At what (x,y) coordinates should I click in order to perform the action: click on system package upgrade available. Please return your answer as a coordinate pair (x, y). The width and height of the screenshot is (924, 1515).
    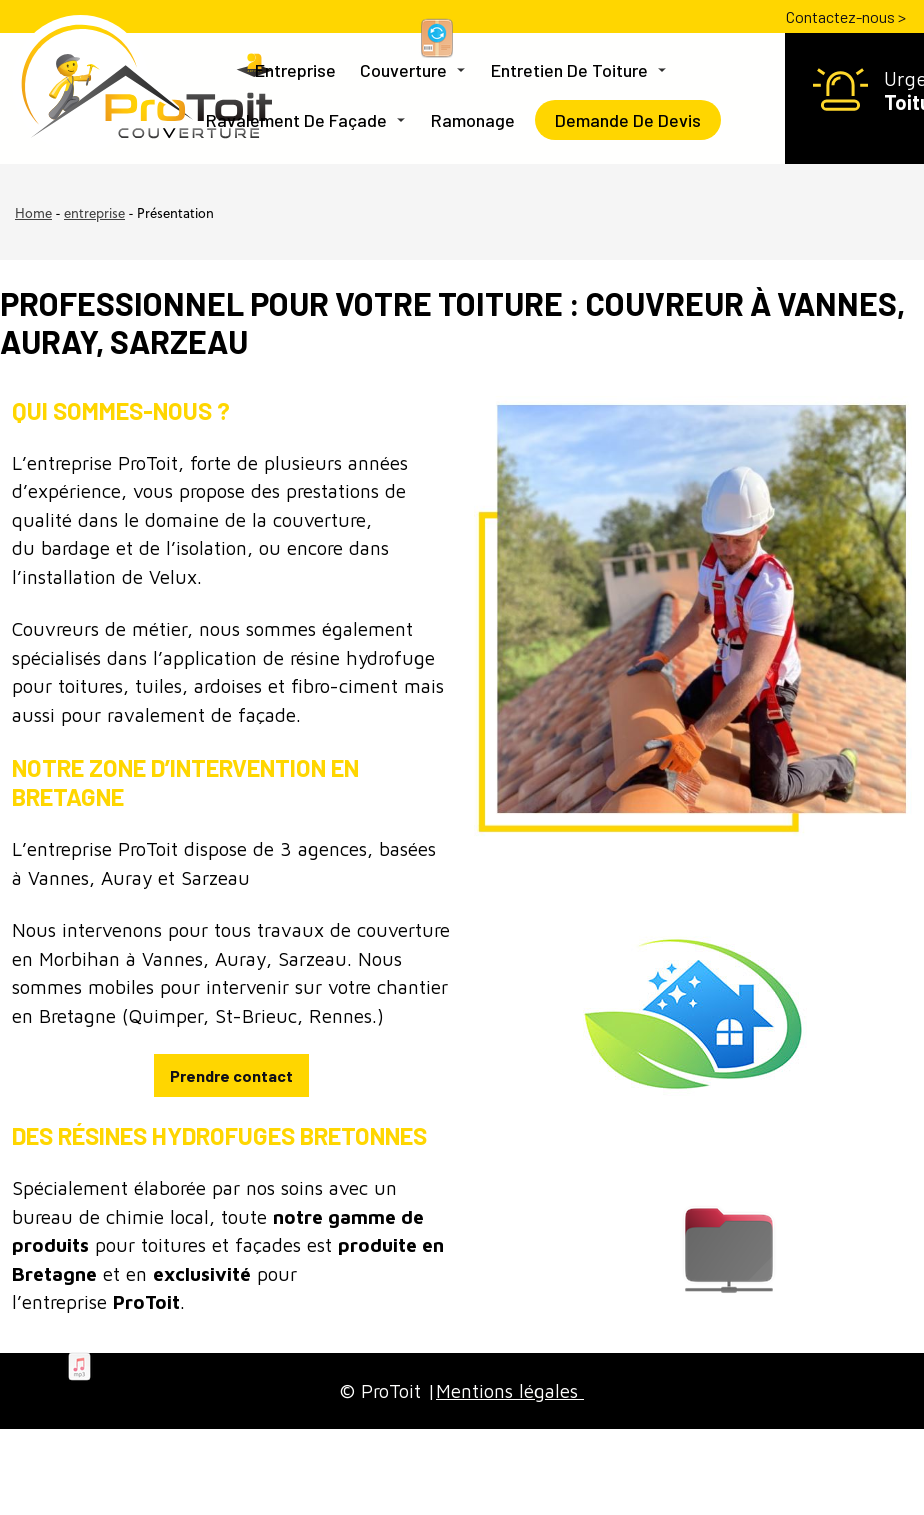
    Looking at the image, I should click on (437, 38).